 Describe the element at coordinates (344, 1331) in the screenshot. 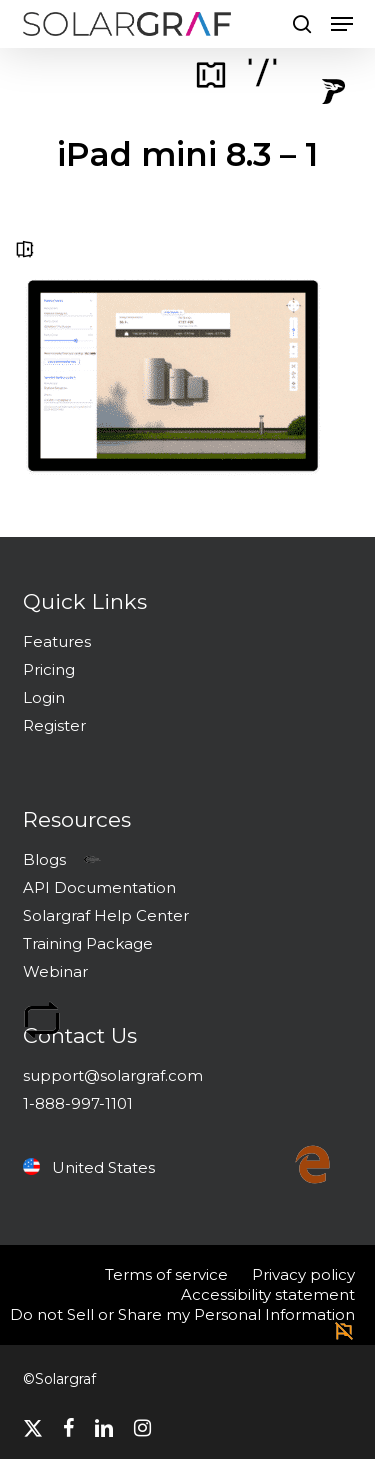

I see `disable or turn off flag notifications` at that location.